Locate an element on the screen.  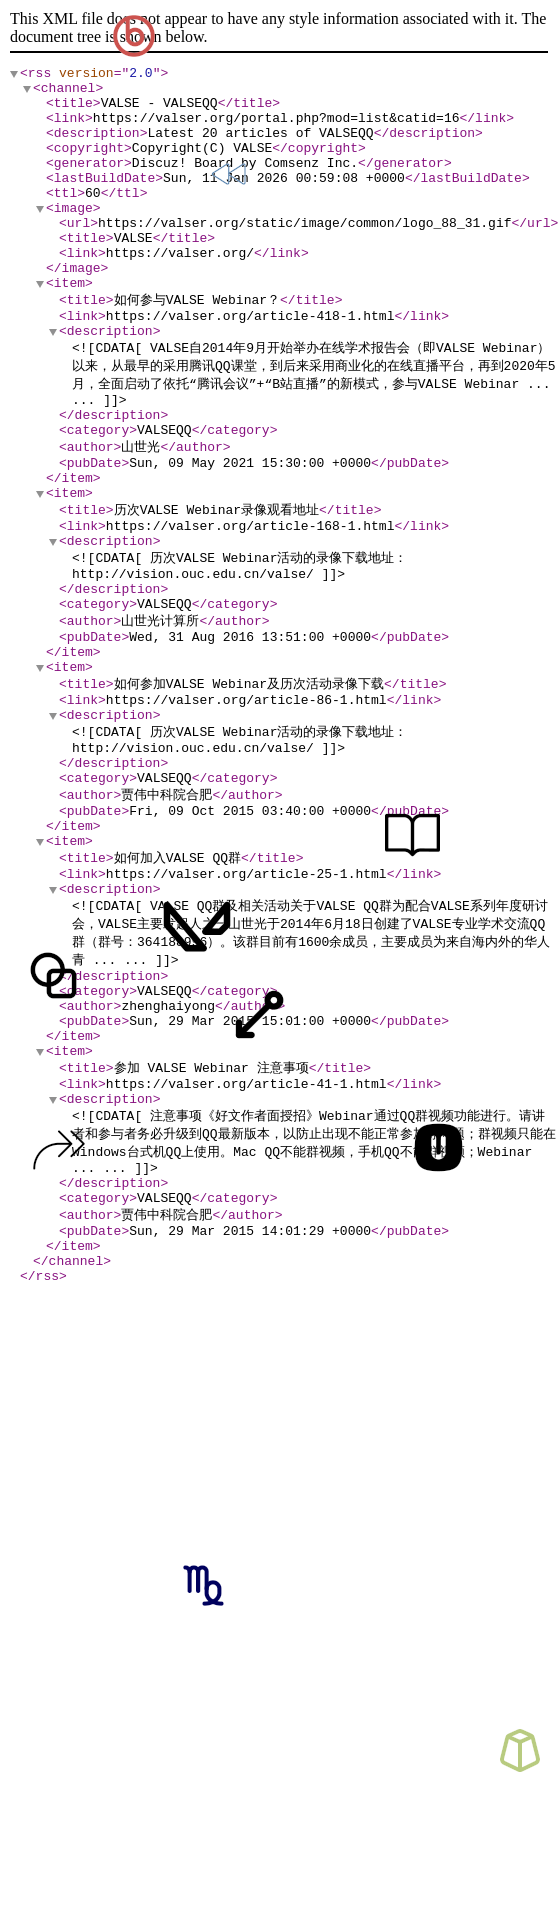
toggle between circular and square shape options is located at coordinates (53, 975).